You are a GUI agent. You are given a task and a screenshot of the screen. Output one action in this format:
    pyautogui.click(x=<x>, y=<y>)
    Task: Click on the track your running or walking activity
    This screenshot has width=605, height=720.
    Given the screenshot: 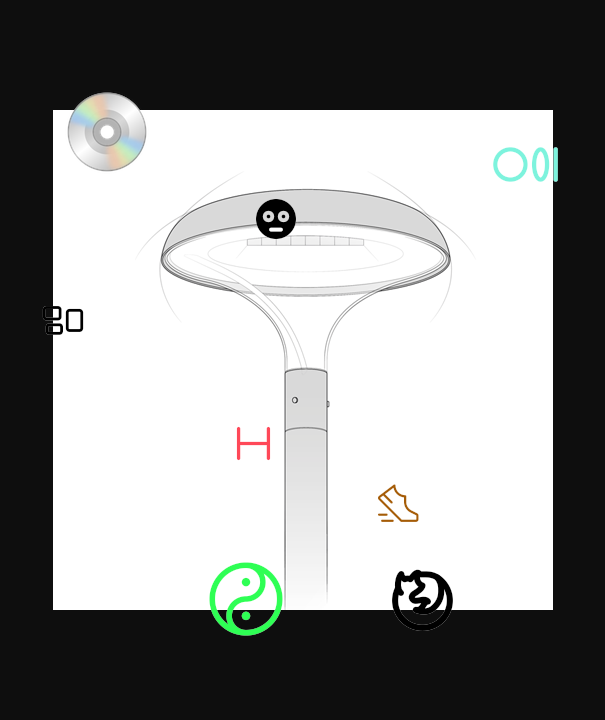 What is the action you would take?
    pyautogui.click(x=397, y=505)
    